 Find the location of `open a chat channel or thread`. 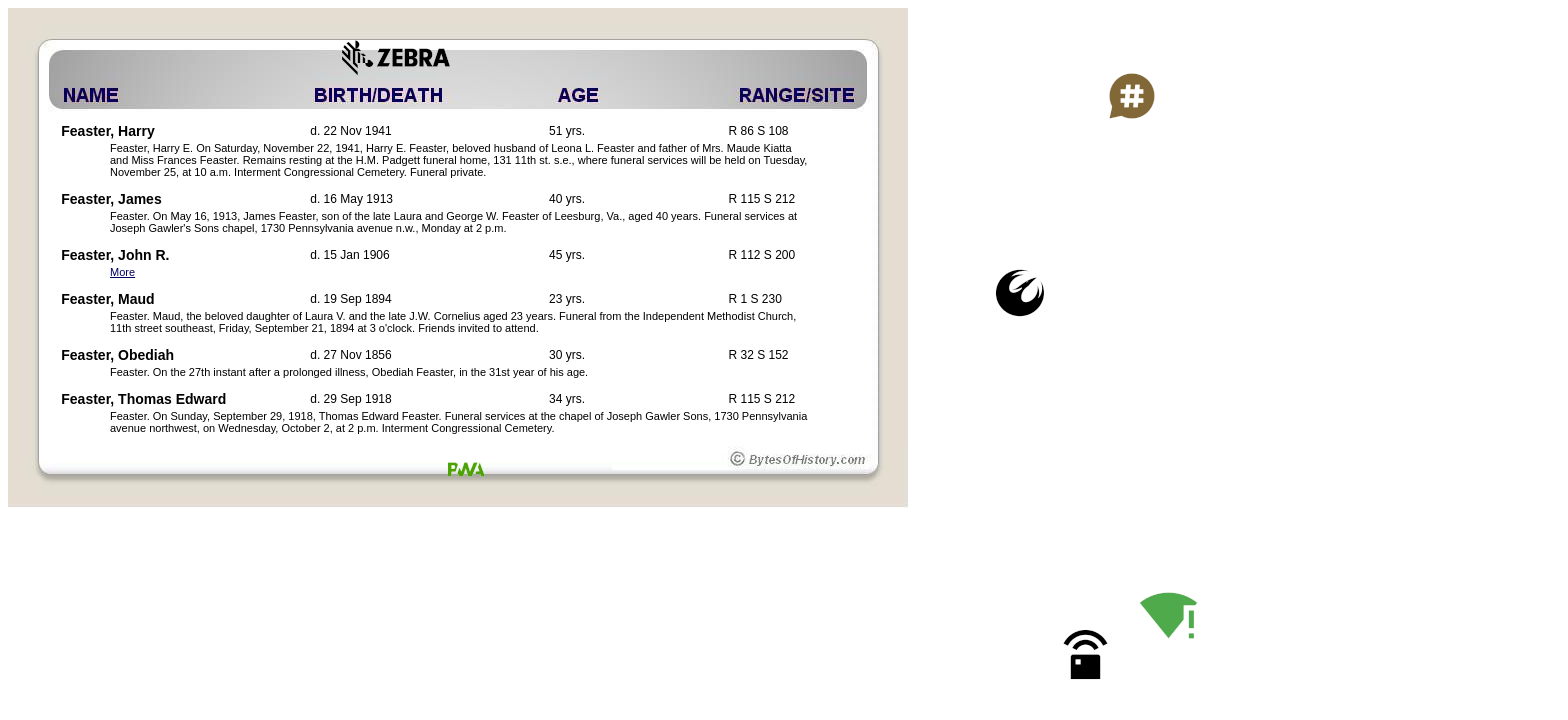

open a chat channel or thread is located at coordinates (1132, 96).